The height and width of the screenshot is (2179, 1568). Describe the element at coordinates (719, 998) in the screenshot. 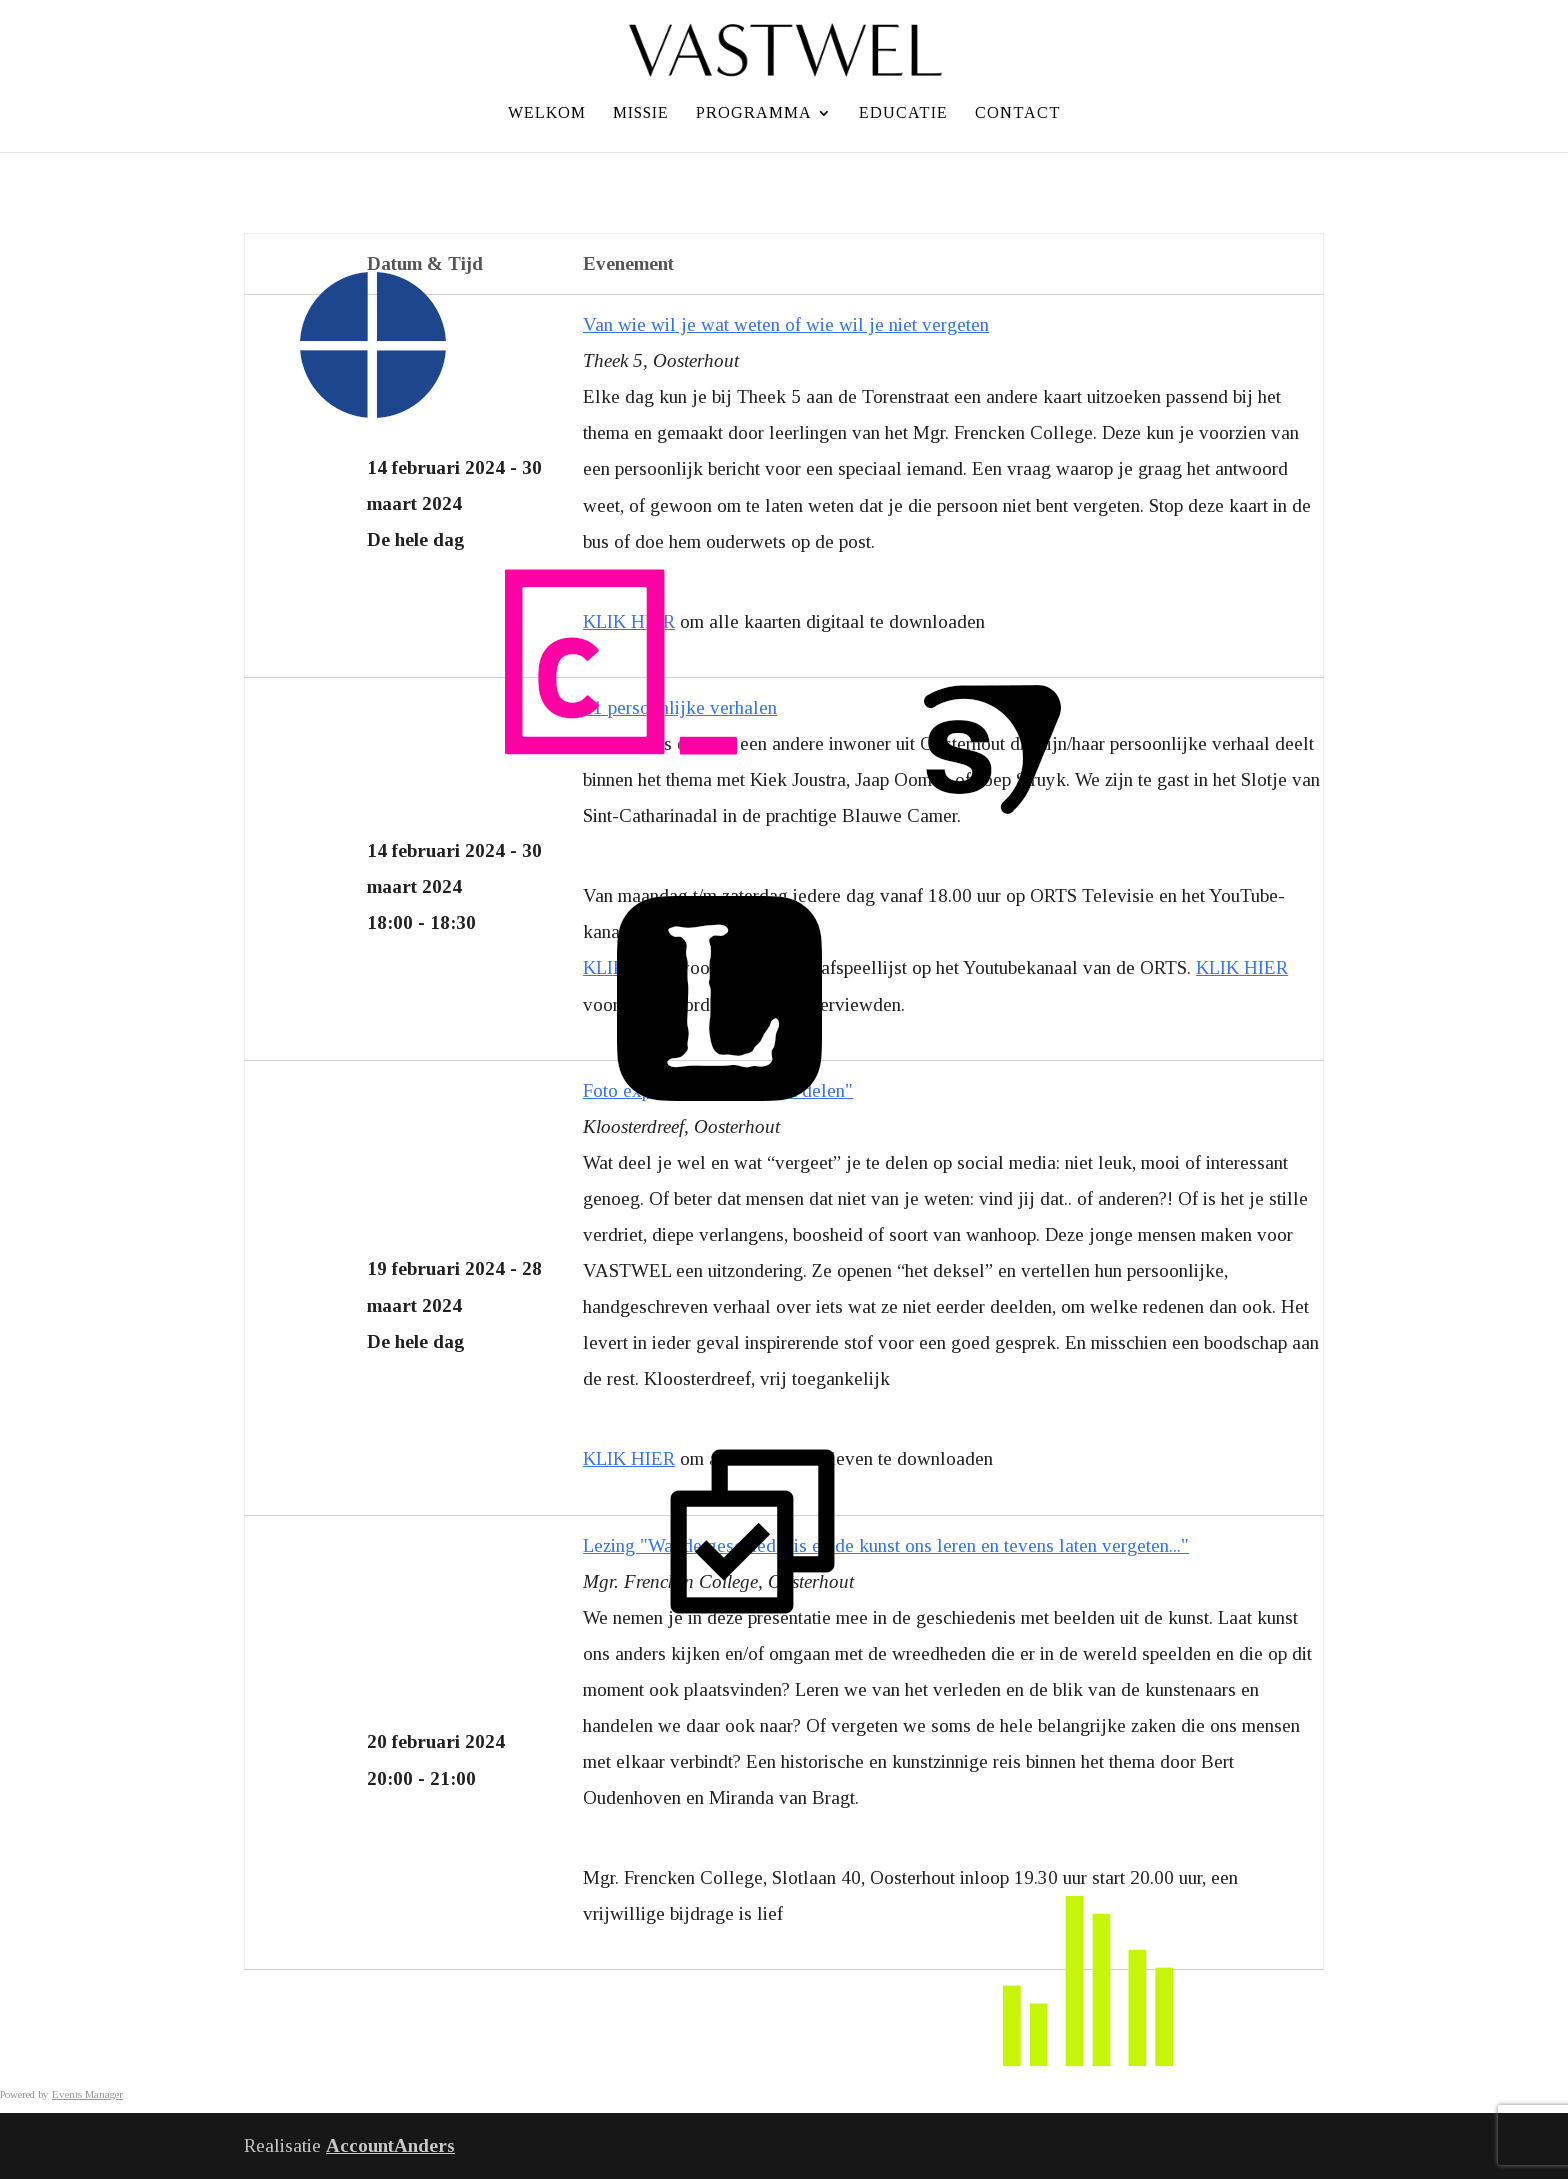

I see `open LibraryThing app` at that location.